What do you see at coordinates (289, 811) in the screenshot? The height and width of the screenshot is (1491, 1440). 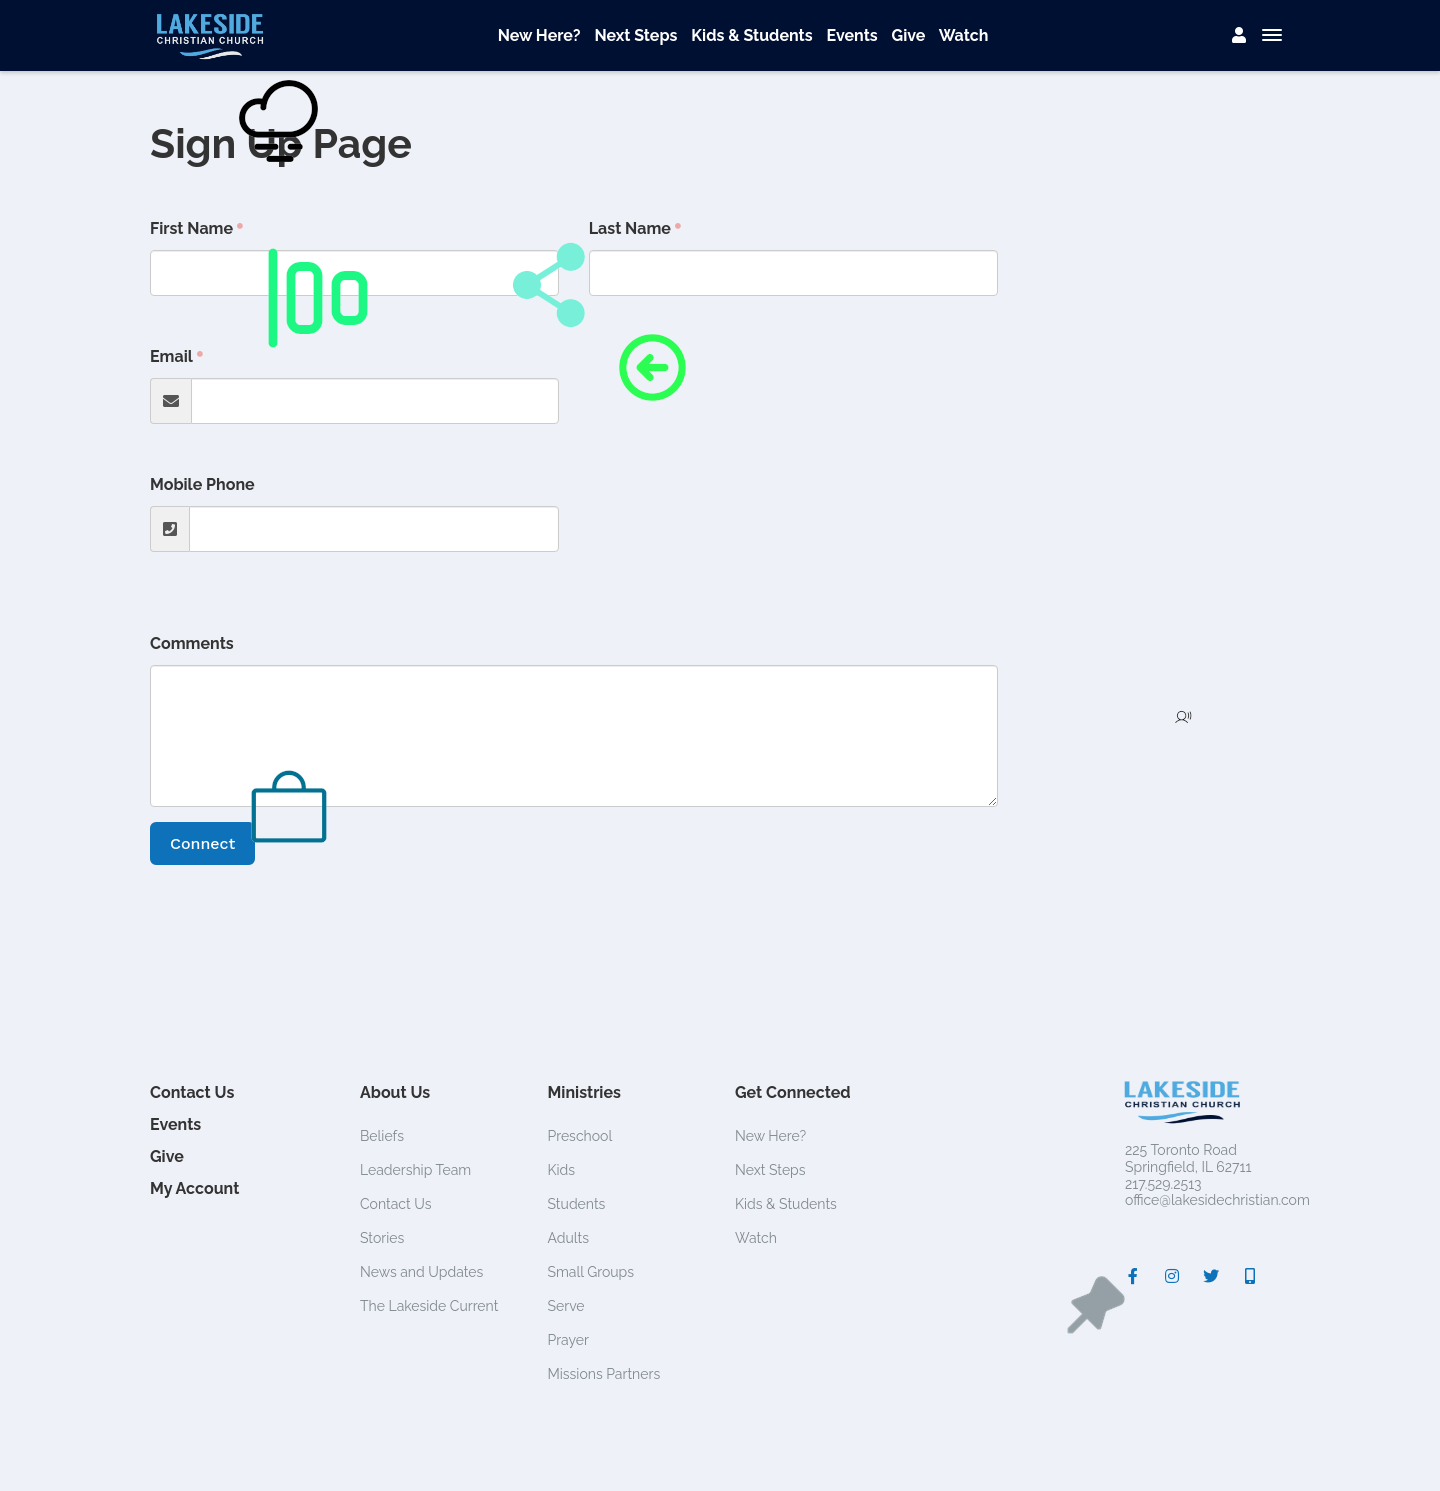 I see `view your shopping bag` at bounding box center [289, 811].